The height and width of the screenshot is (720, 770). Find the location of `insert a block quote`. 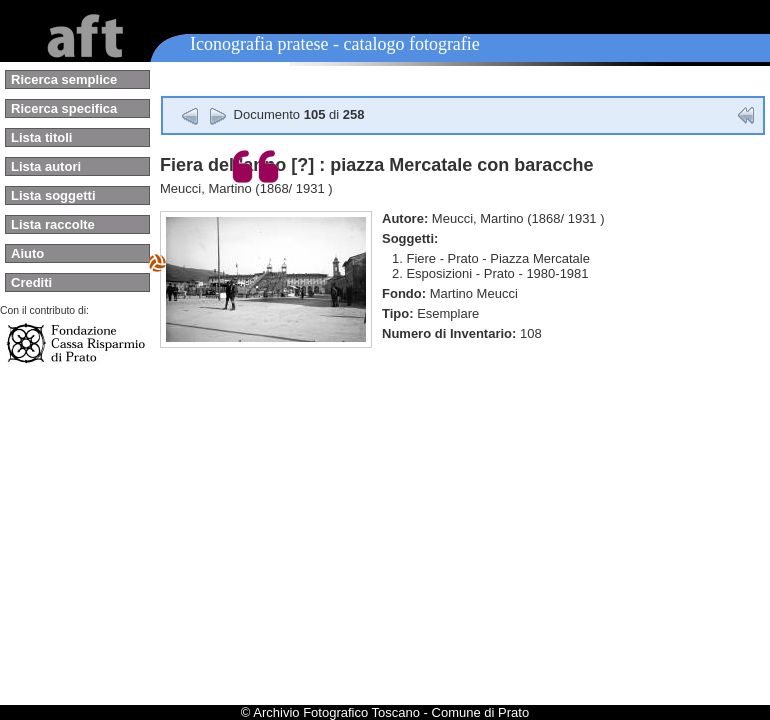

insert a block quote is located at coordinates (255, 166).